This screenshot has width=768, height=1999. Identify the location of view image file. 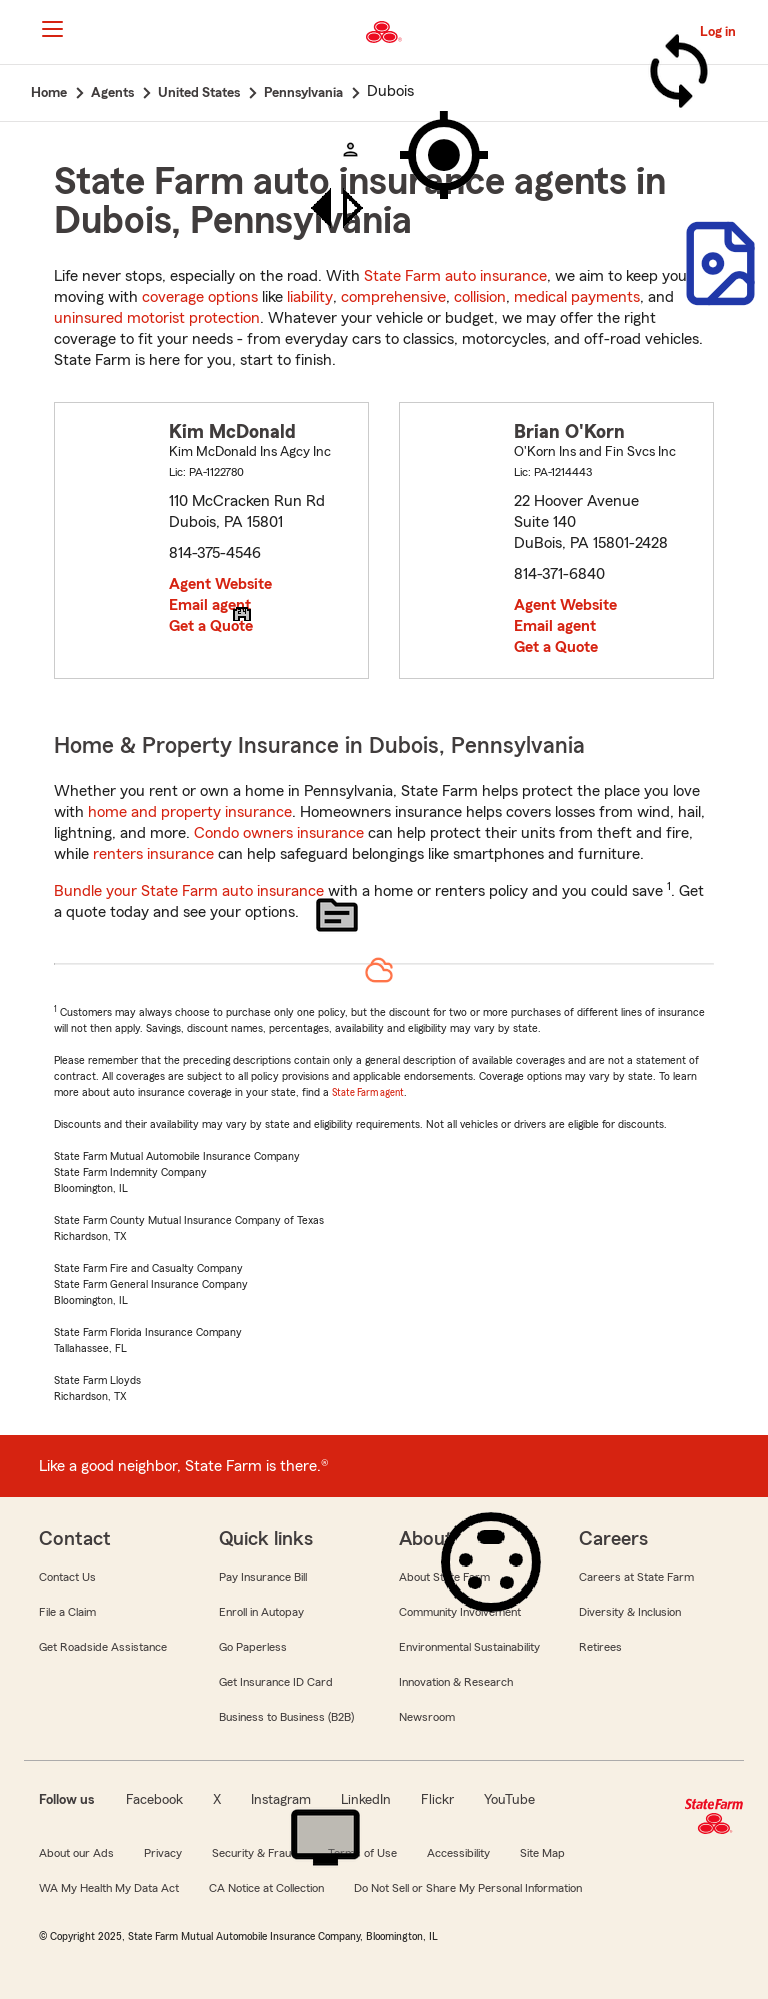
(720, 263).